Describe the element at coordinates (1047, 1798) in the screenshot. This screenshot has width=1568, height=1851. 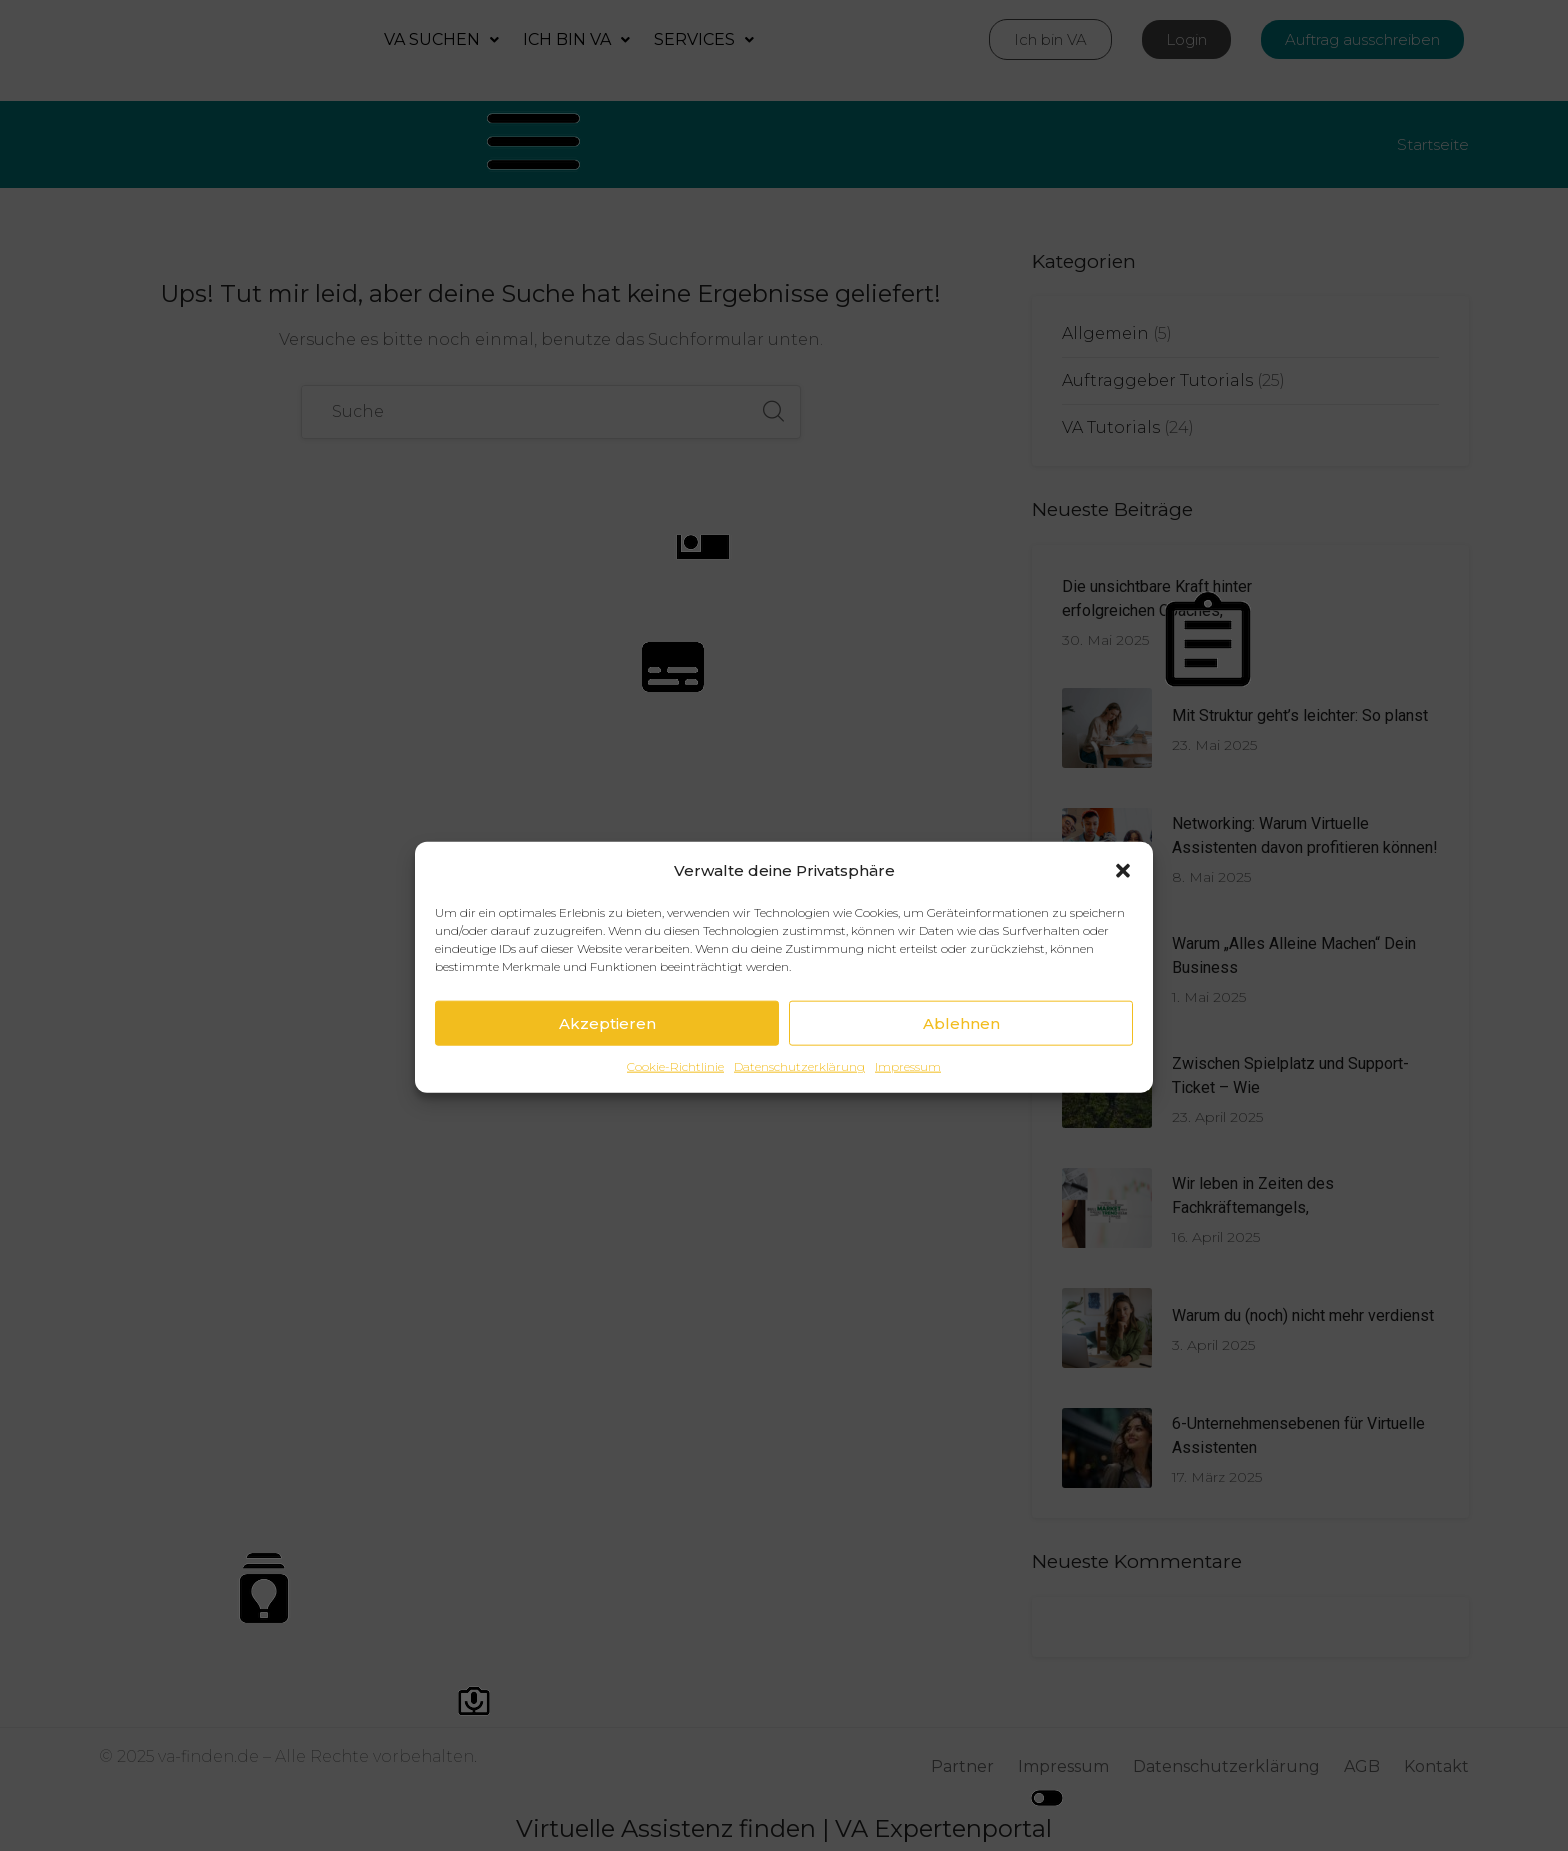
I see `toggle switch in off position` at that location.